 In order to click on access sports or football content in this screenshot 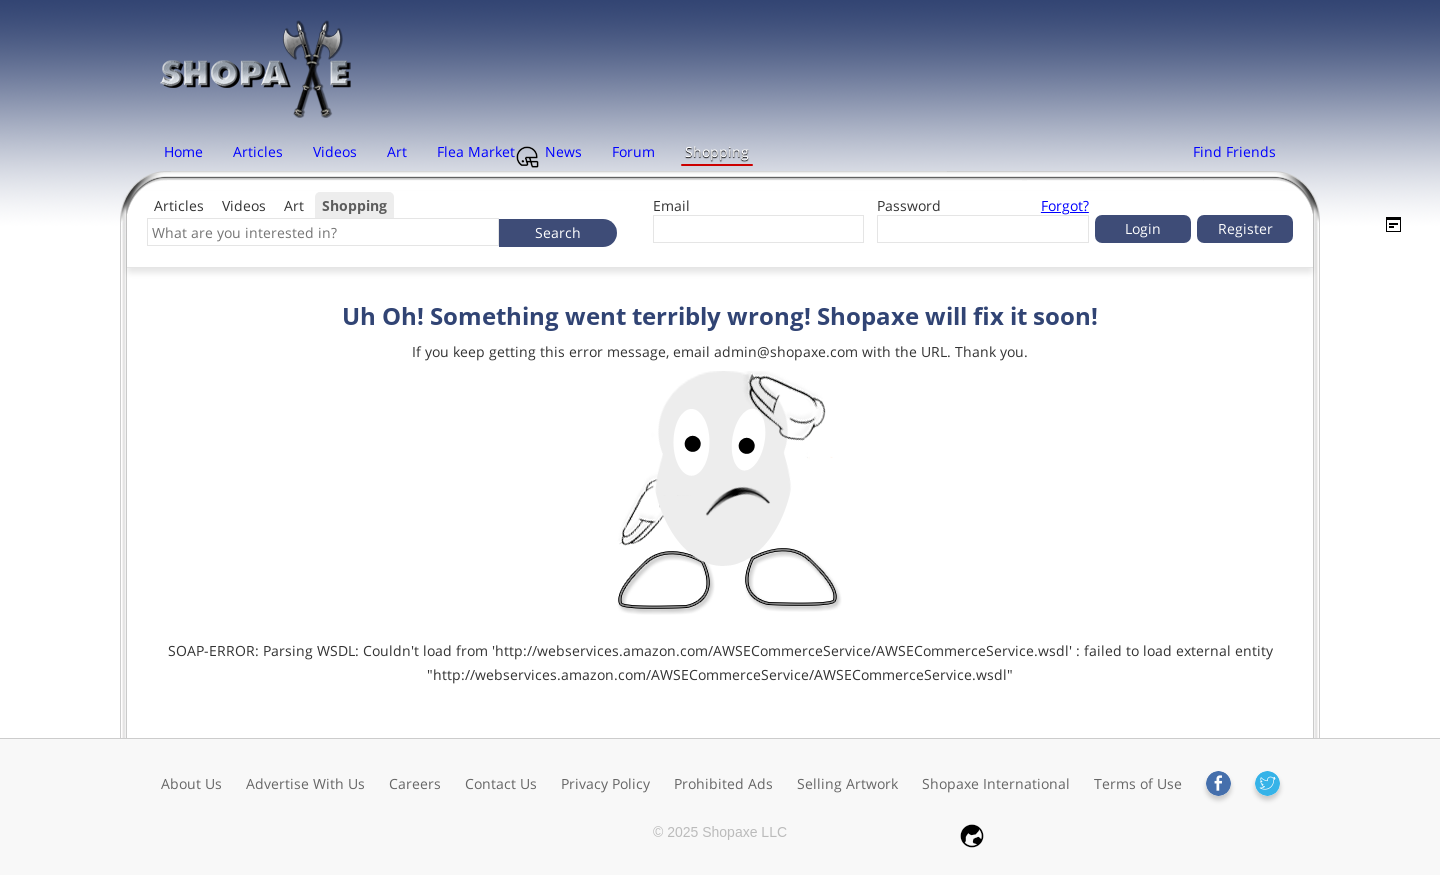, I will do `click(527, 157)`.